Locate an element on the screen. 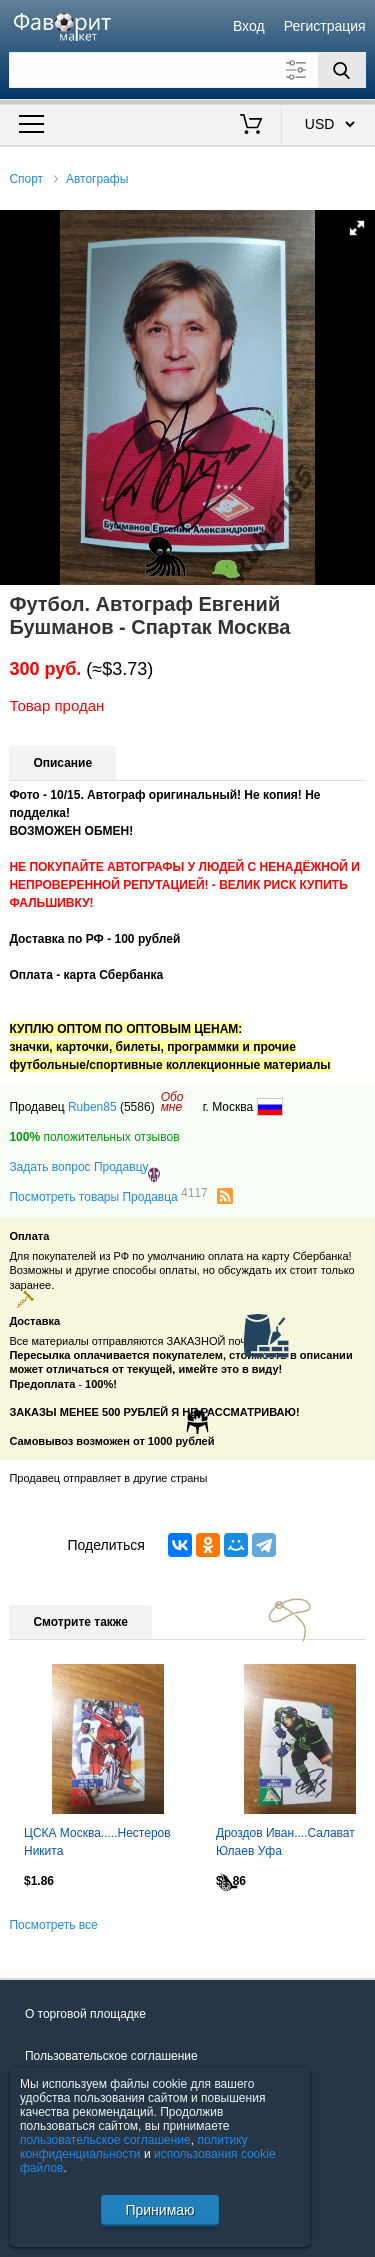  select concrete or cement materials is located at coordinates (266, 1335).